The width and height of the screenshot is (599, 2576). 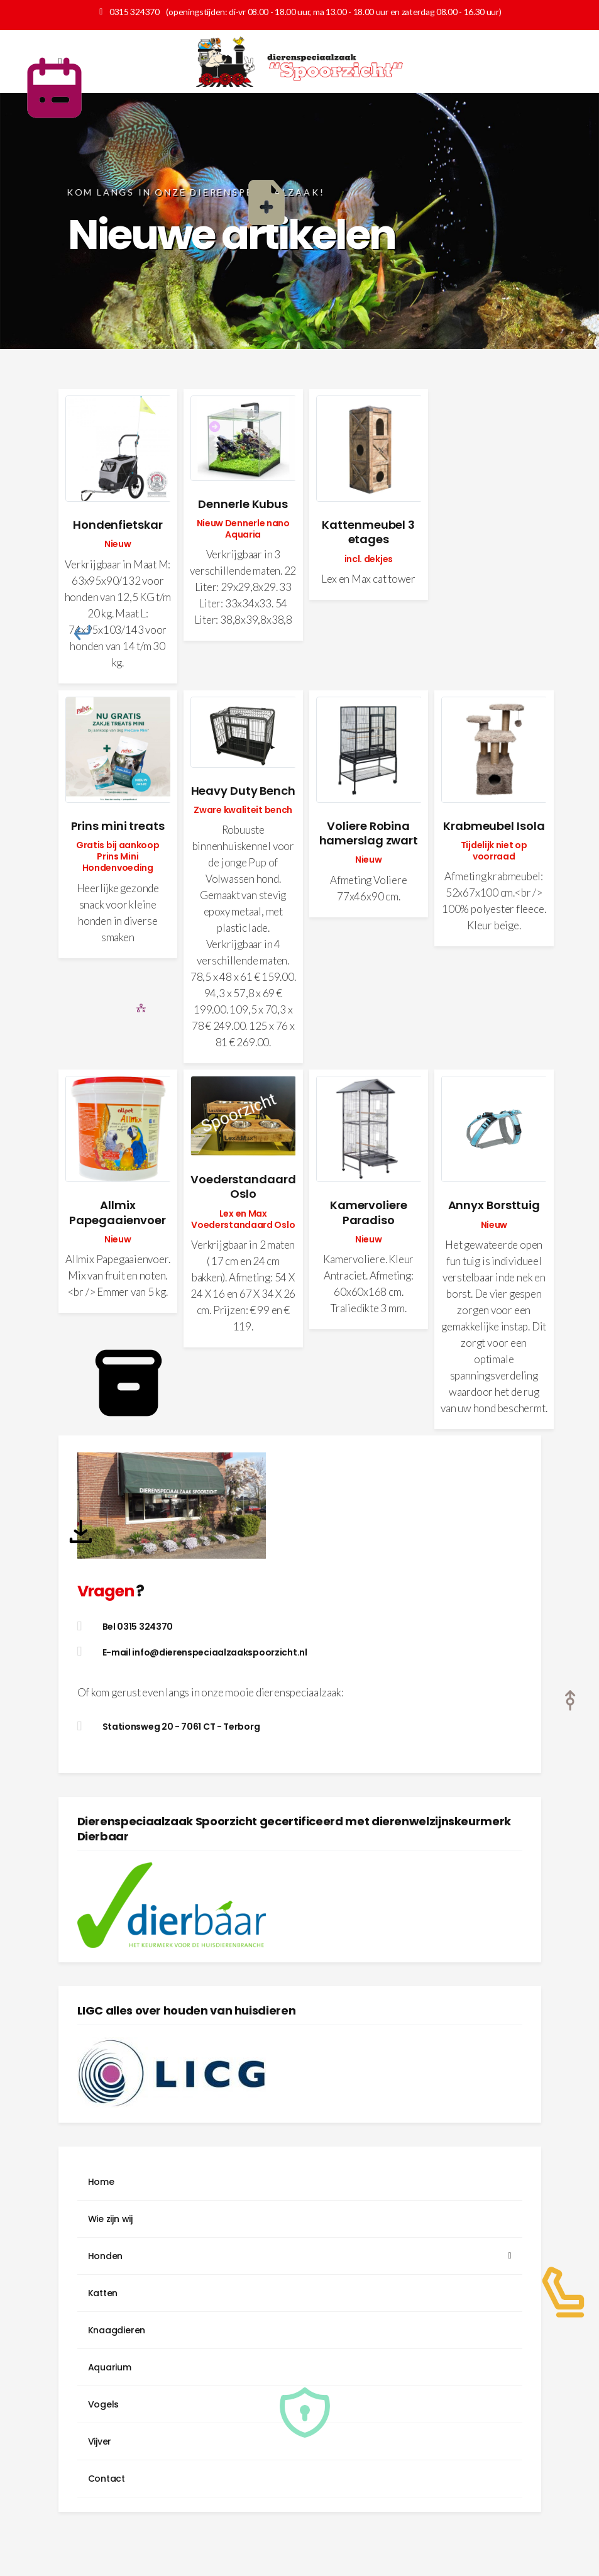 I want to click on download a file or content, so click(x=80, y=1532).